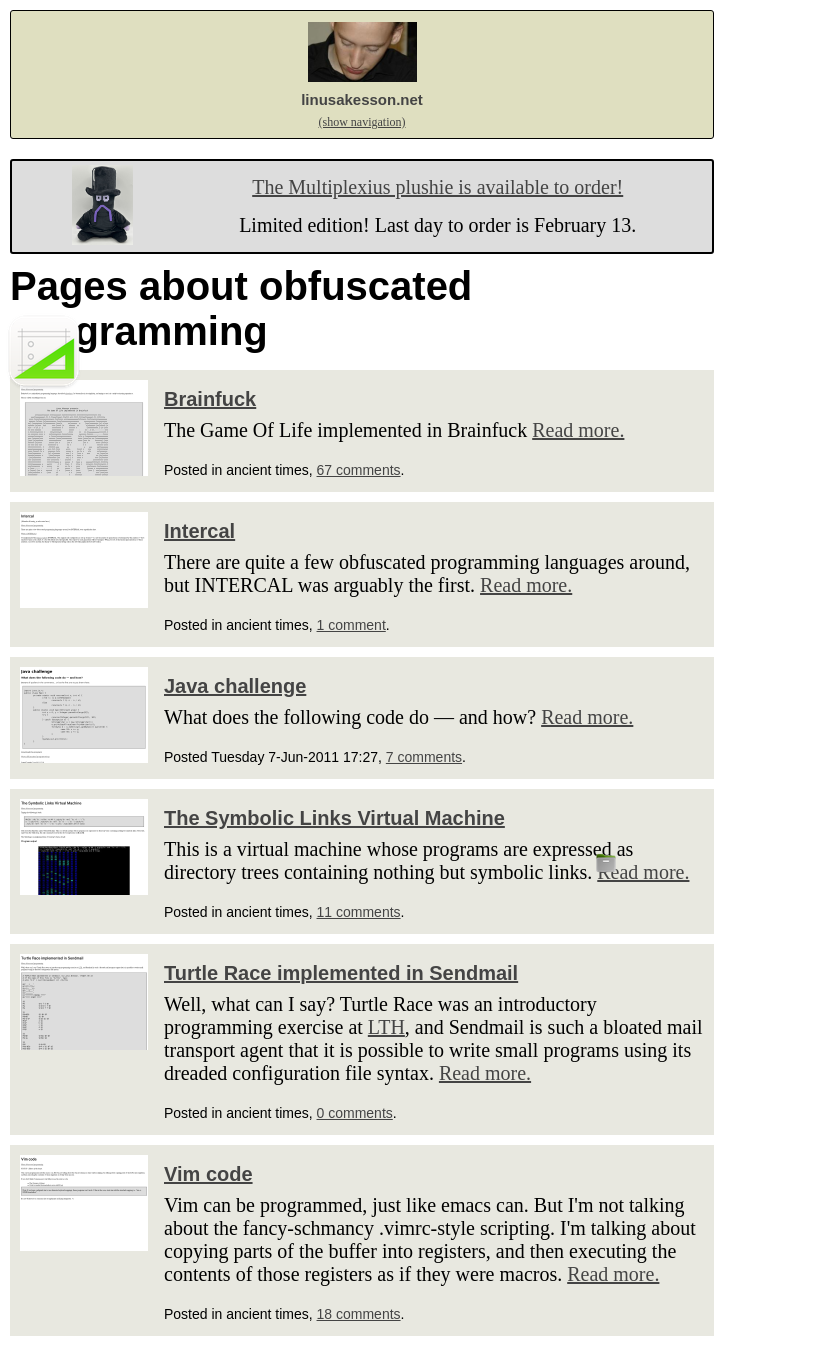 Image resolution: width=823 pixels, height=1346 pixels. I want to click on open the nautilus file manager, so click(606, 863).